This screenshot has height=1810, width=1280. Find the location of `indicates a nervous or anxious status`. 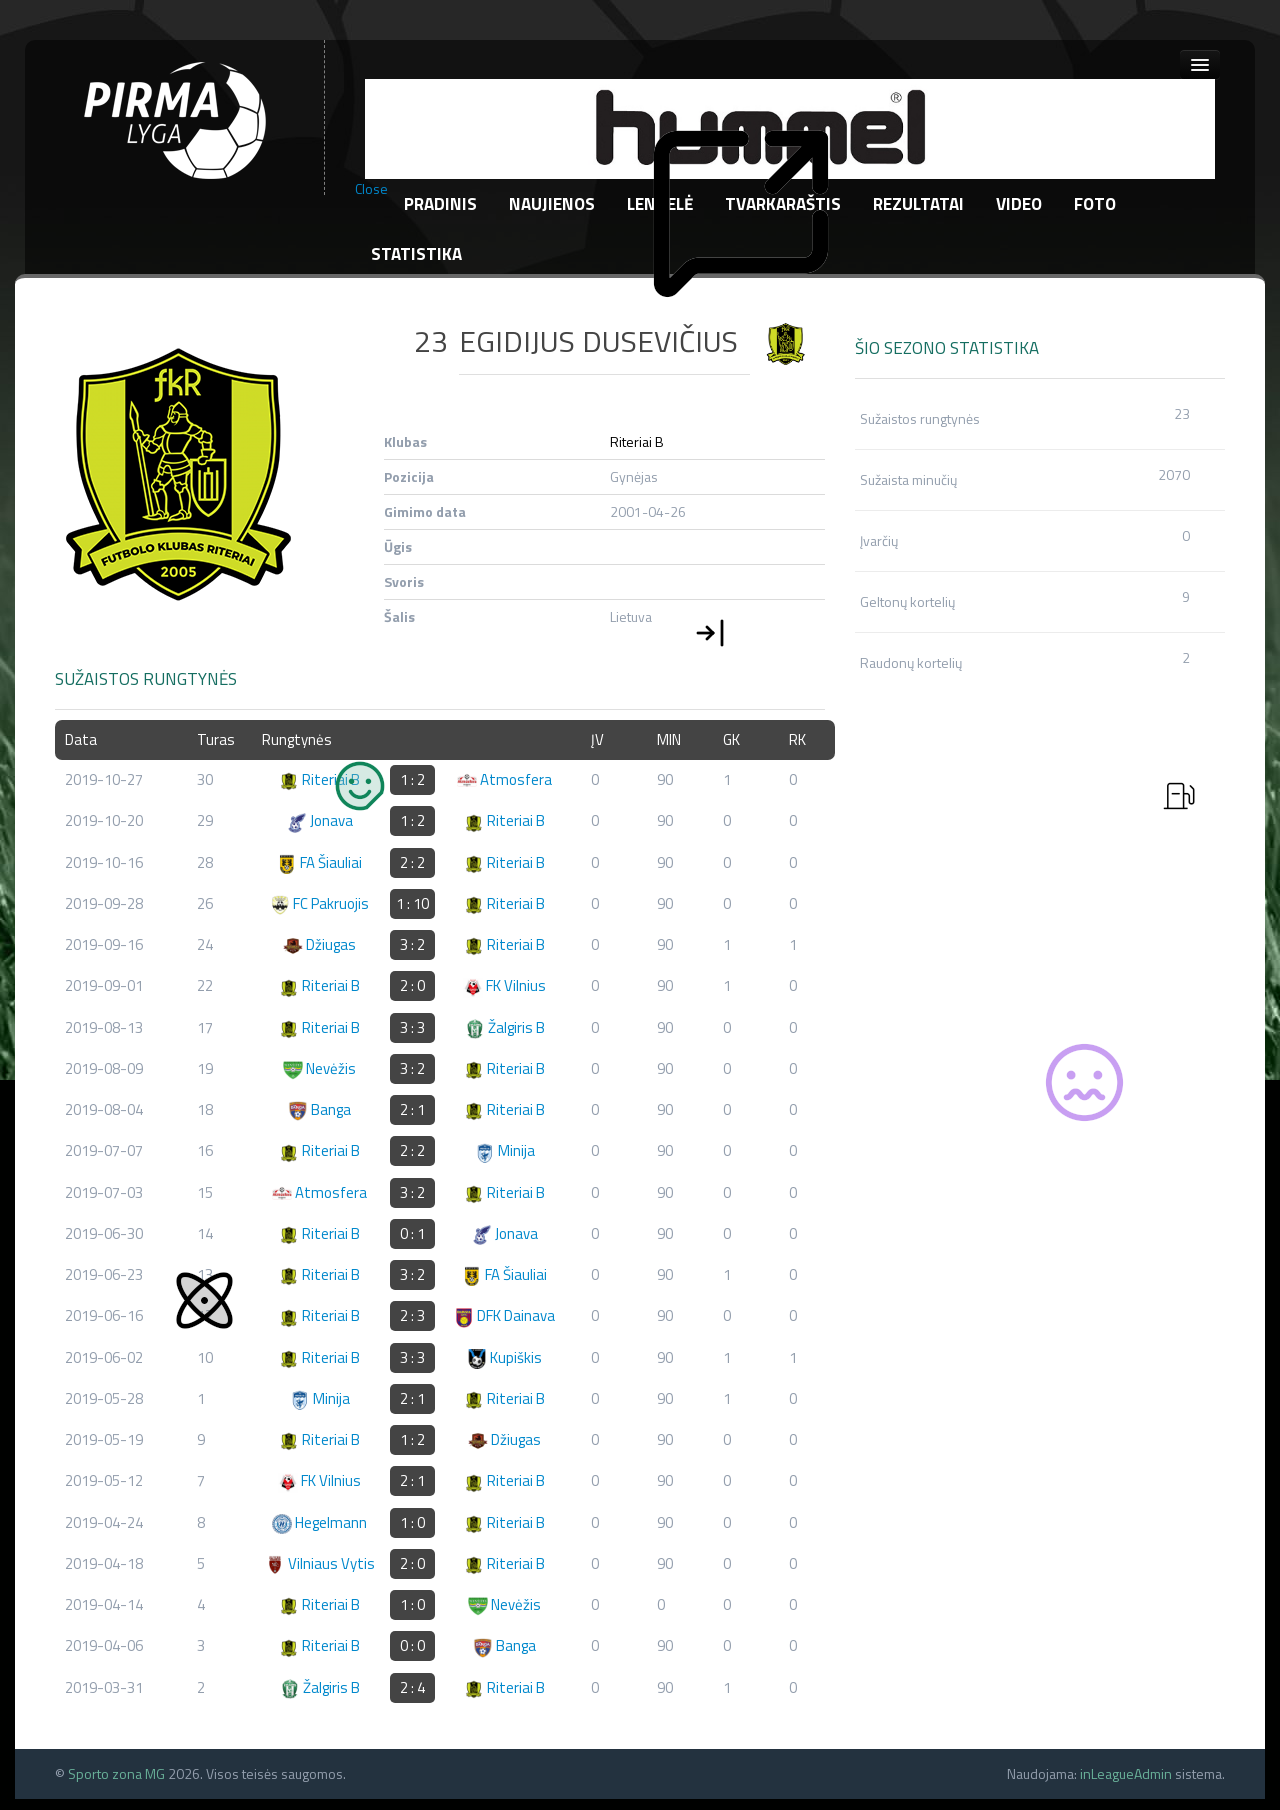

indicates a nervous or anxious status is located at coordinates (1084, 1082).